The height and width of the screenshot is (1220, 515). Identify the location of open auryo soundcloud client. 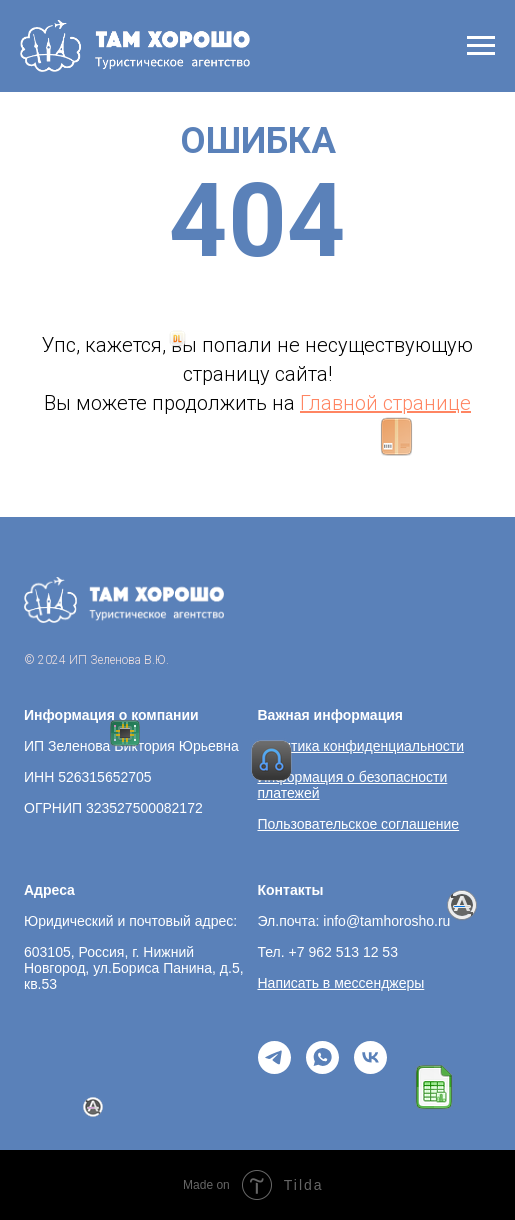
(271, 760).